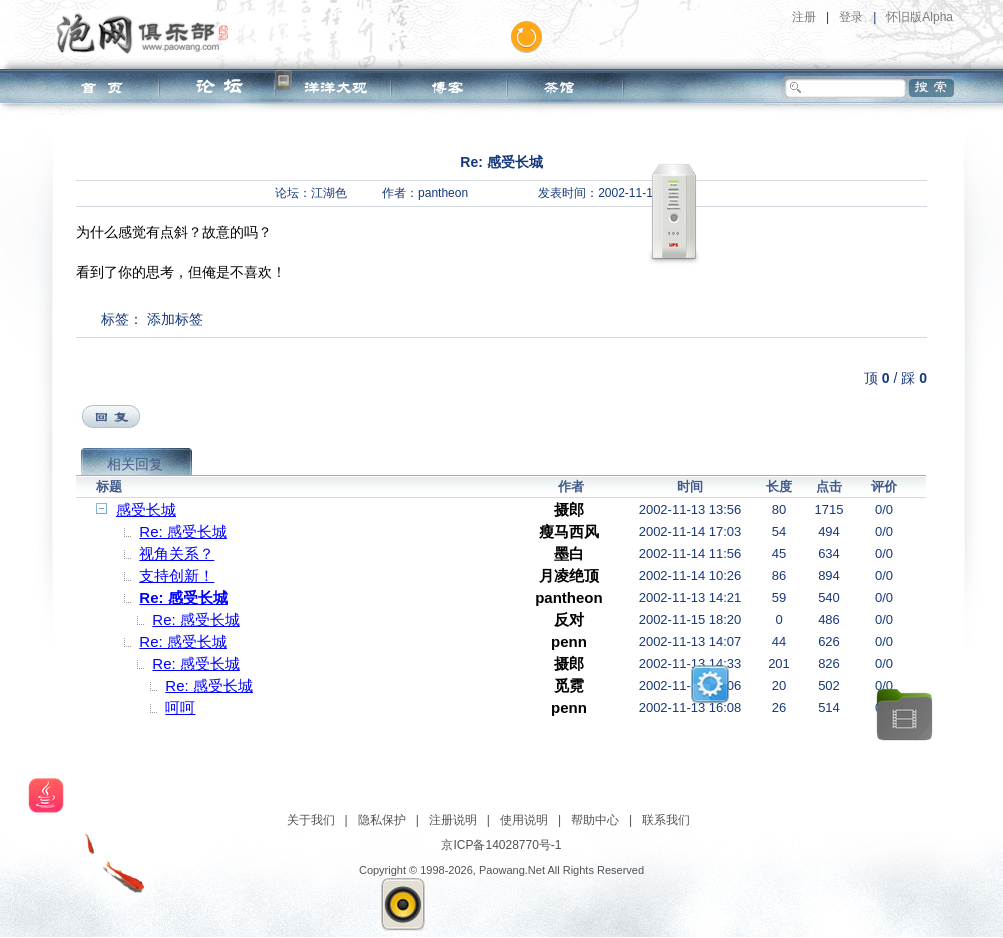 The height and width of the screenshot is (938, 1003). What do you see at coordinates (904, 714) in the screenshot?
I see `open your videos folder` at bounding box center [904, 714].